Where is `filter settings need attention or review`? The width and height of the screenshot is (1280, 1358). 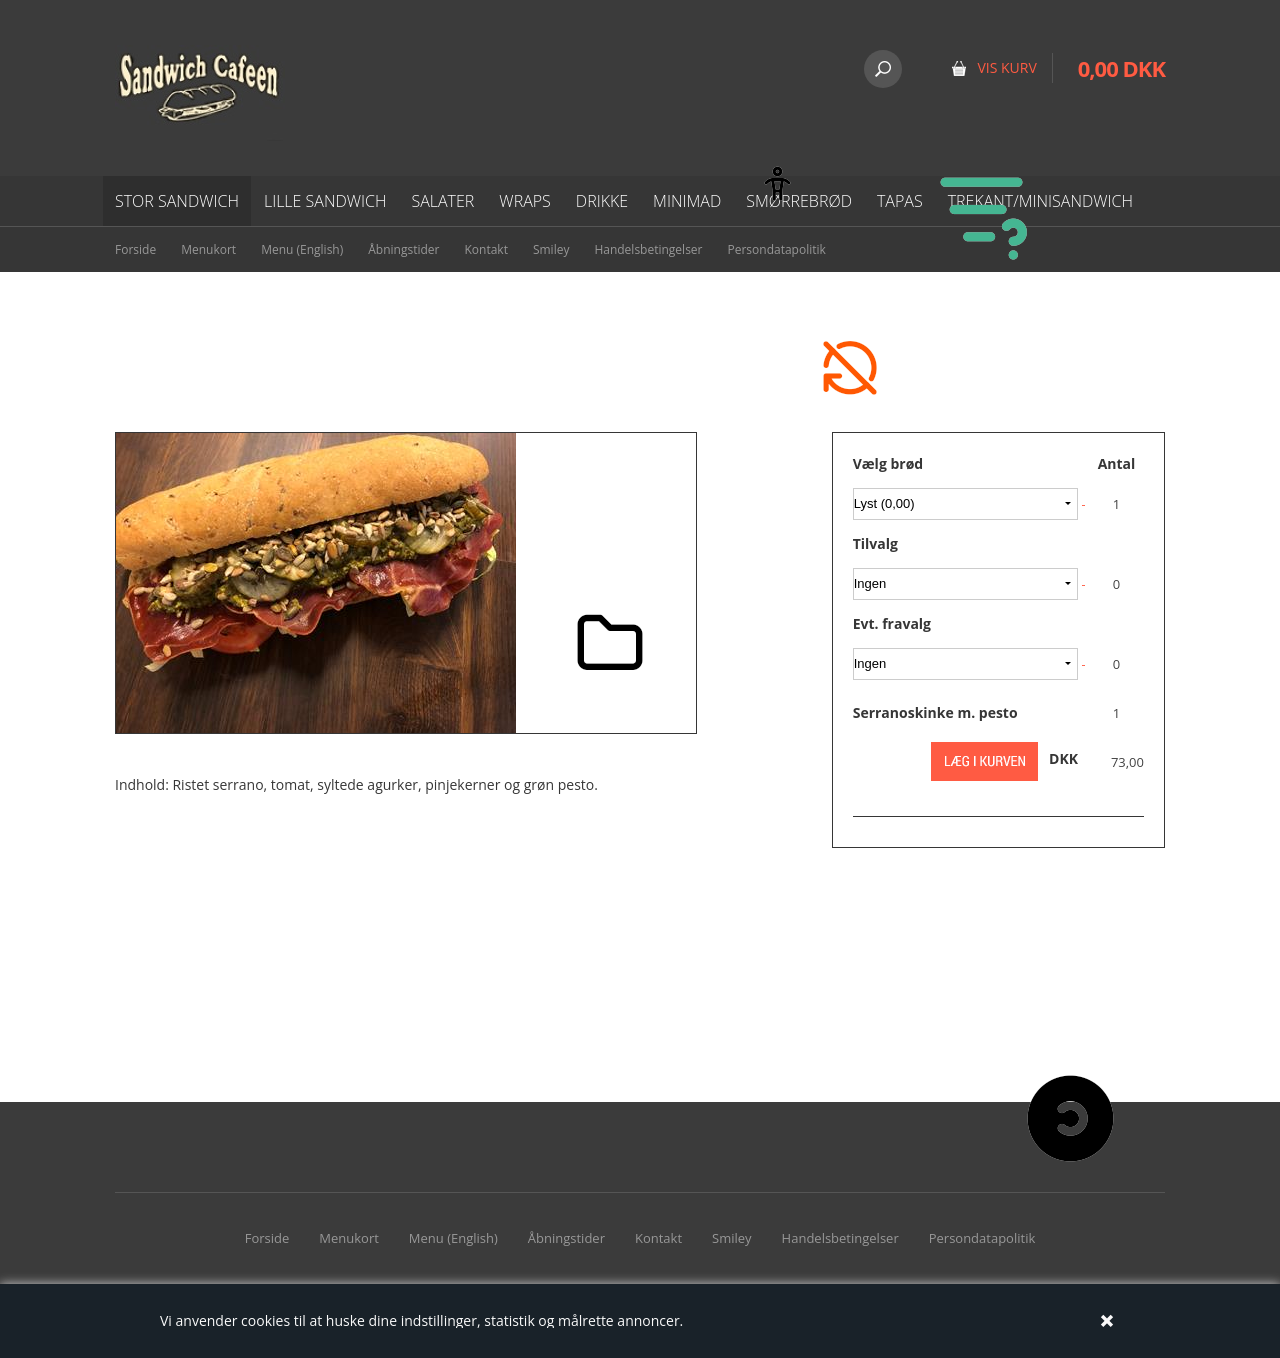 filter settings need attention or review is located at coordinates (981, 209).